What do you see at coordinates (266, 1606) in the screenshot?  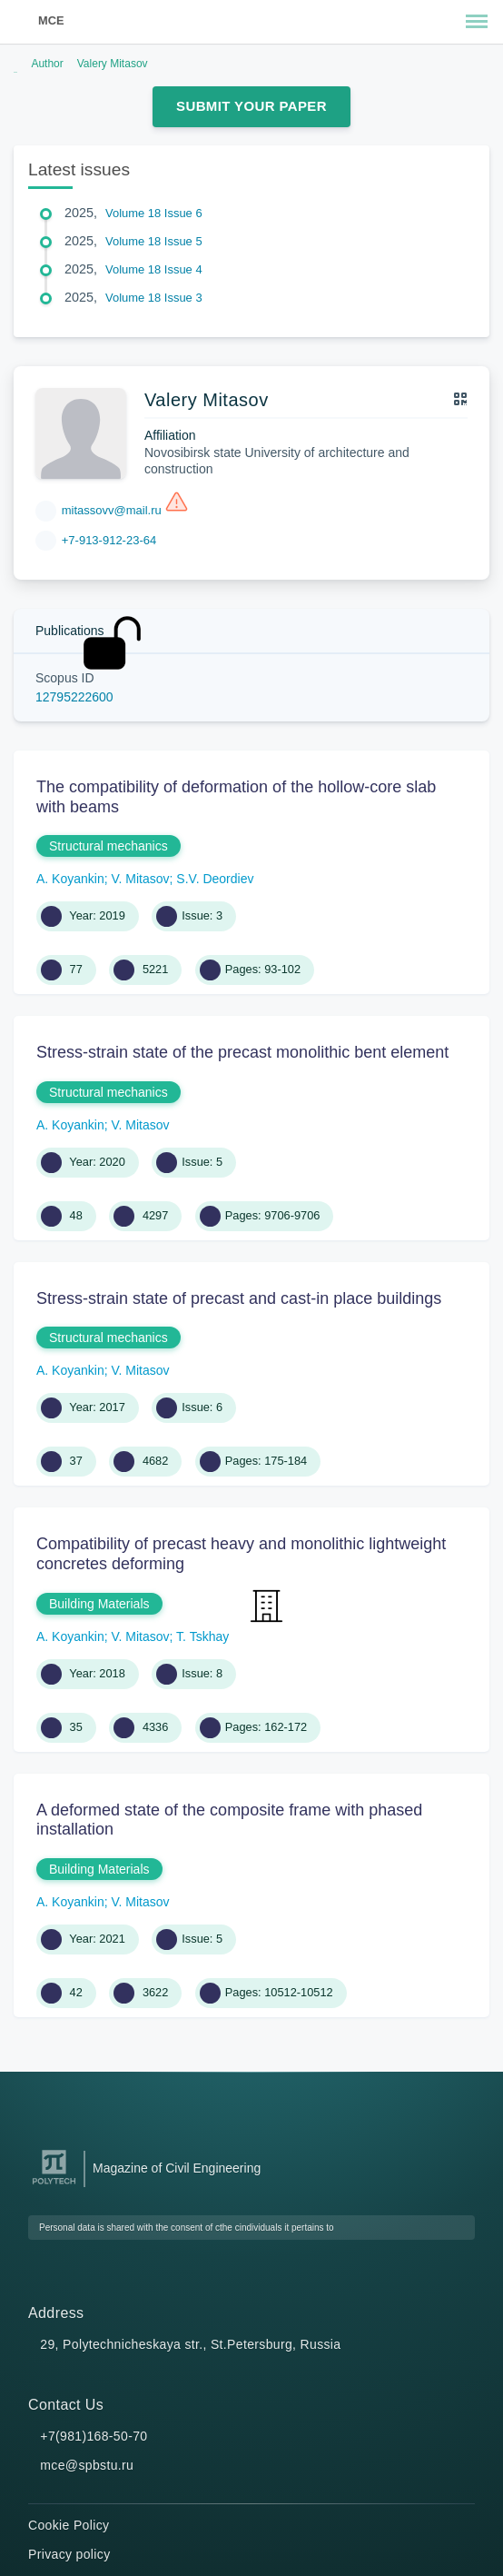 I see `view company or business profile` at bounding box center [266, 1606].